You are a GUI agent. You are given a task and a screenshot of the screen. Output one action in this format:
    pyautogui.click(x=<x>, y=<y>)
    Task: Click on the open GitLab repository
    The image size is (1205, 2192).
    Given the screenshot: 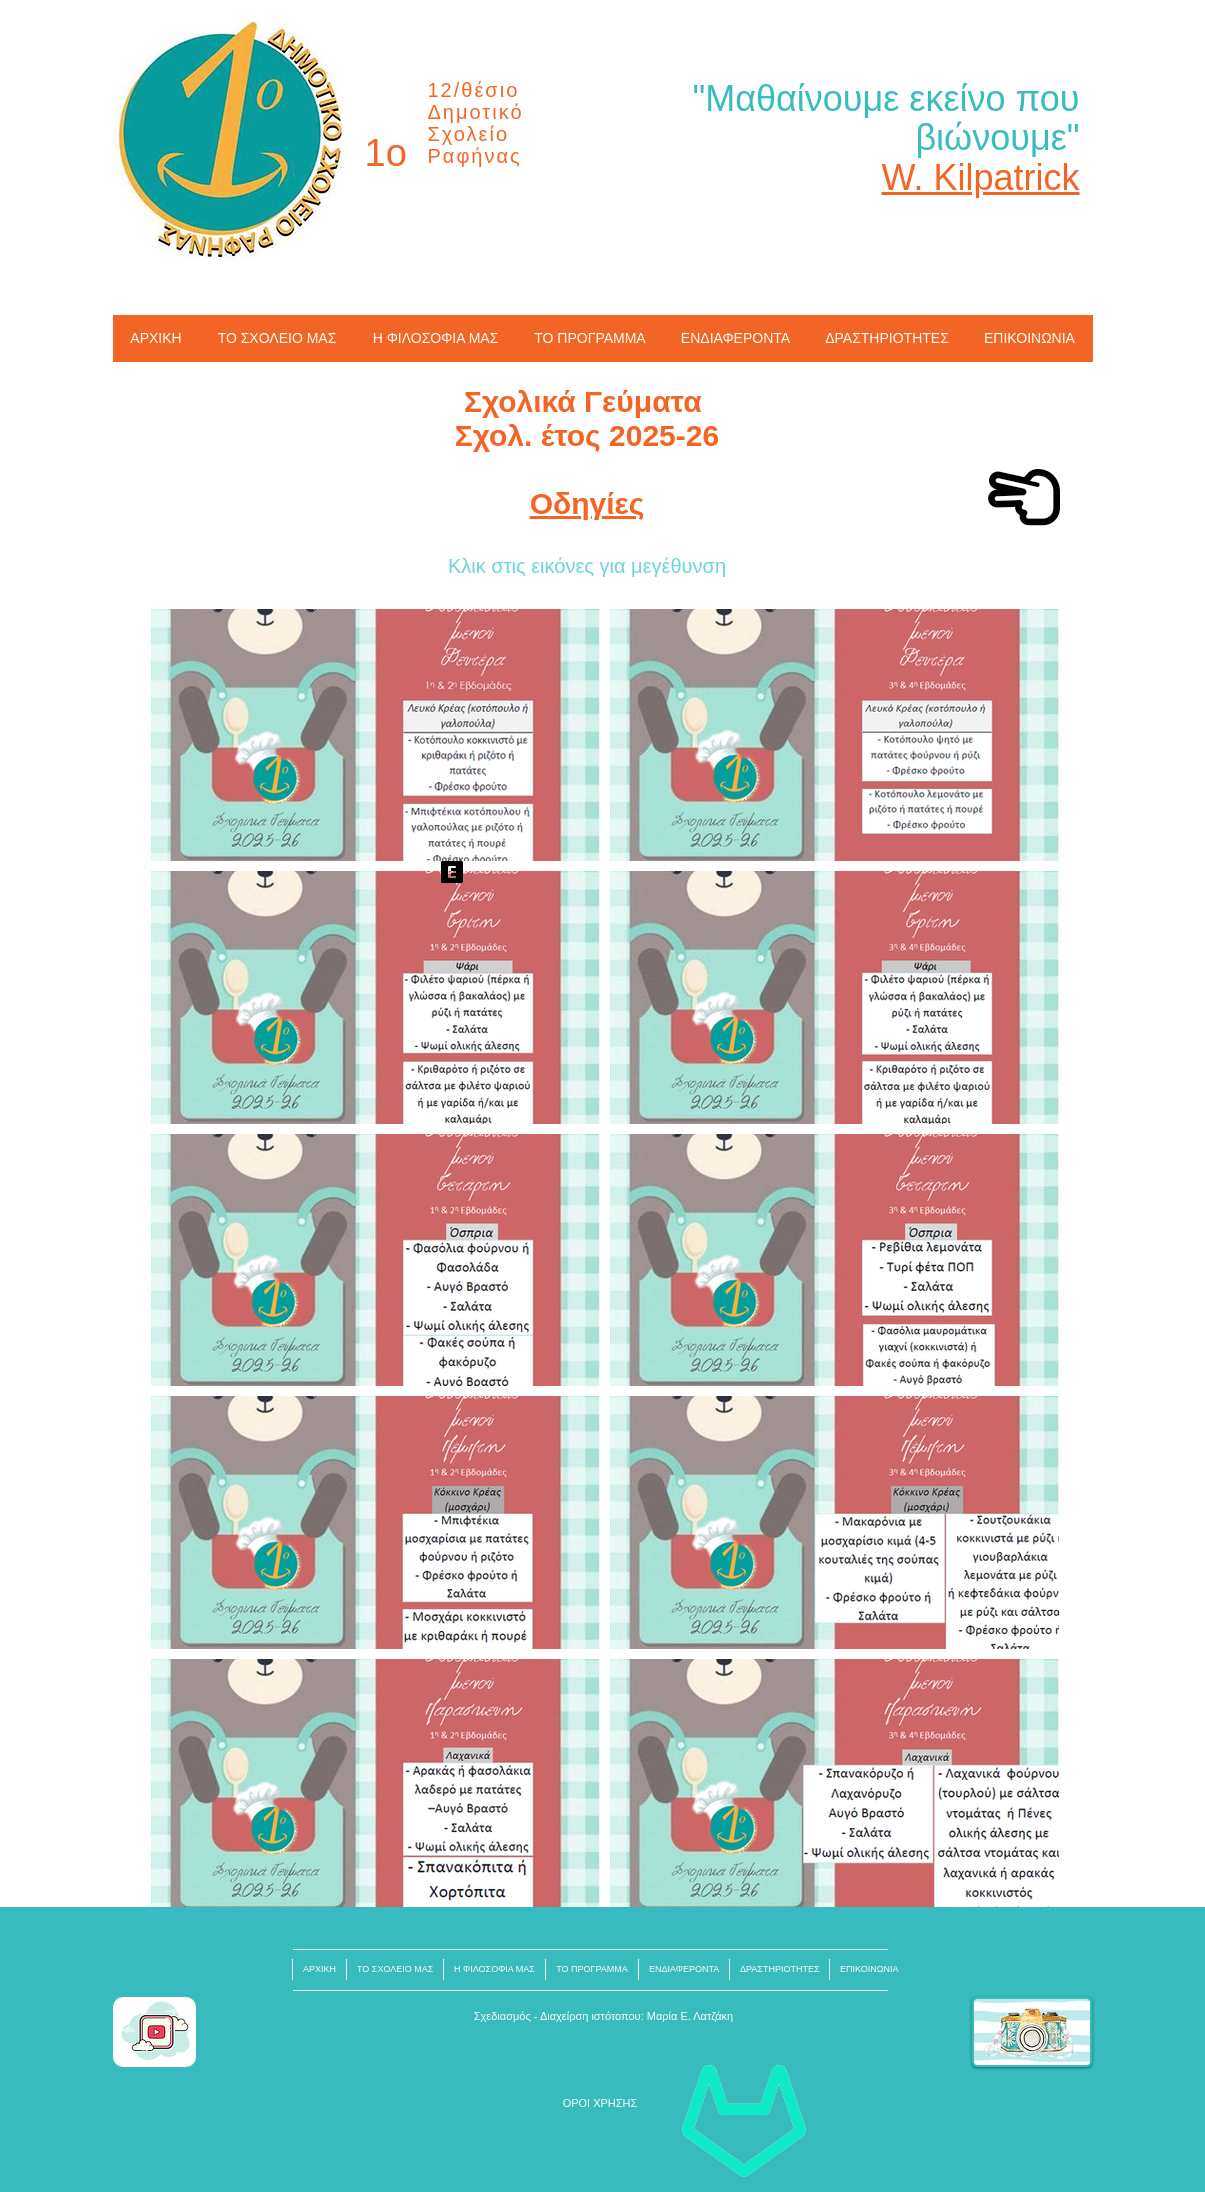 What is the action you would take?
    pyautogui.click(x=744, y=2121)
    